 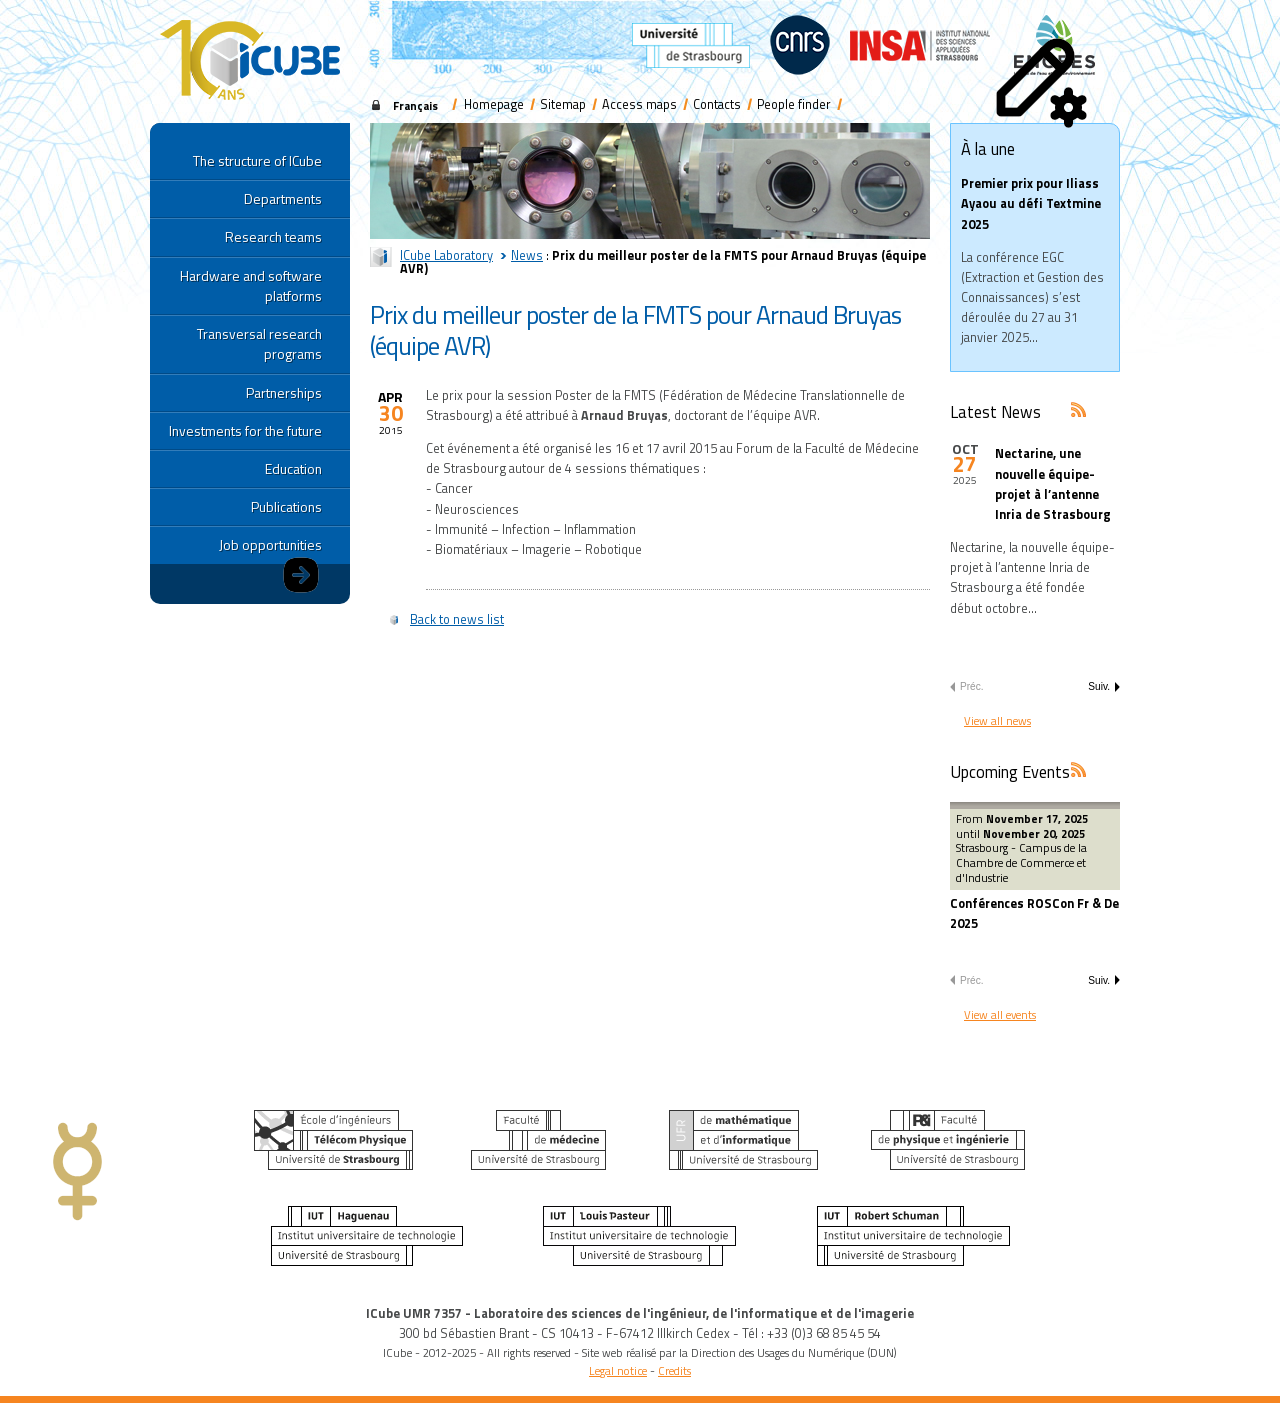 I want to click on edit settings or preferences, so click(x=1037, y=76).